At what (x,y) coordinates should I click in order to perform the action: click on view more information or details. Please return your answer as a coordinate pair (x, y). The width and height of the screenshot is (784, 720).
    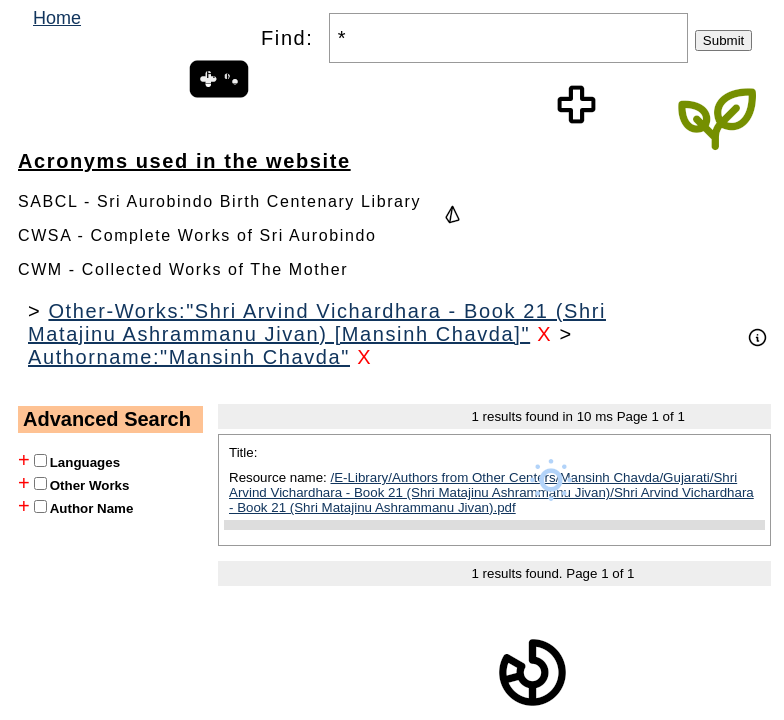
    Looking at the image, I should click on (757, 337).